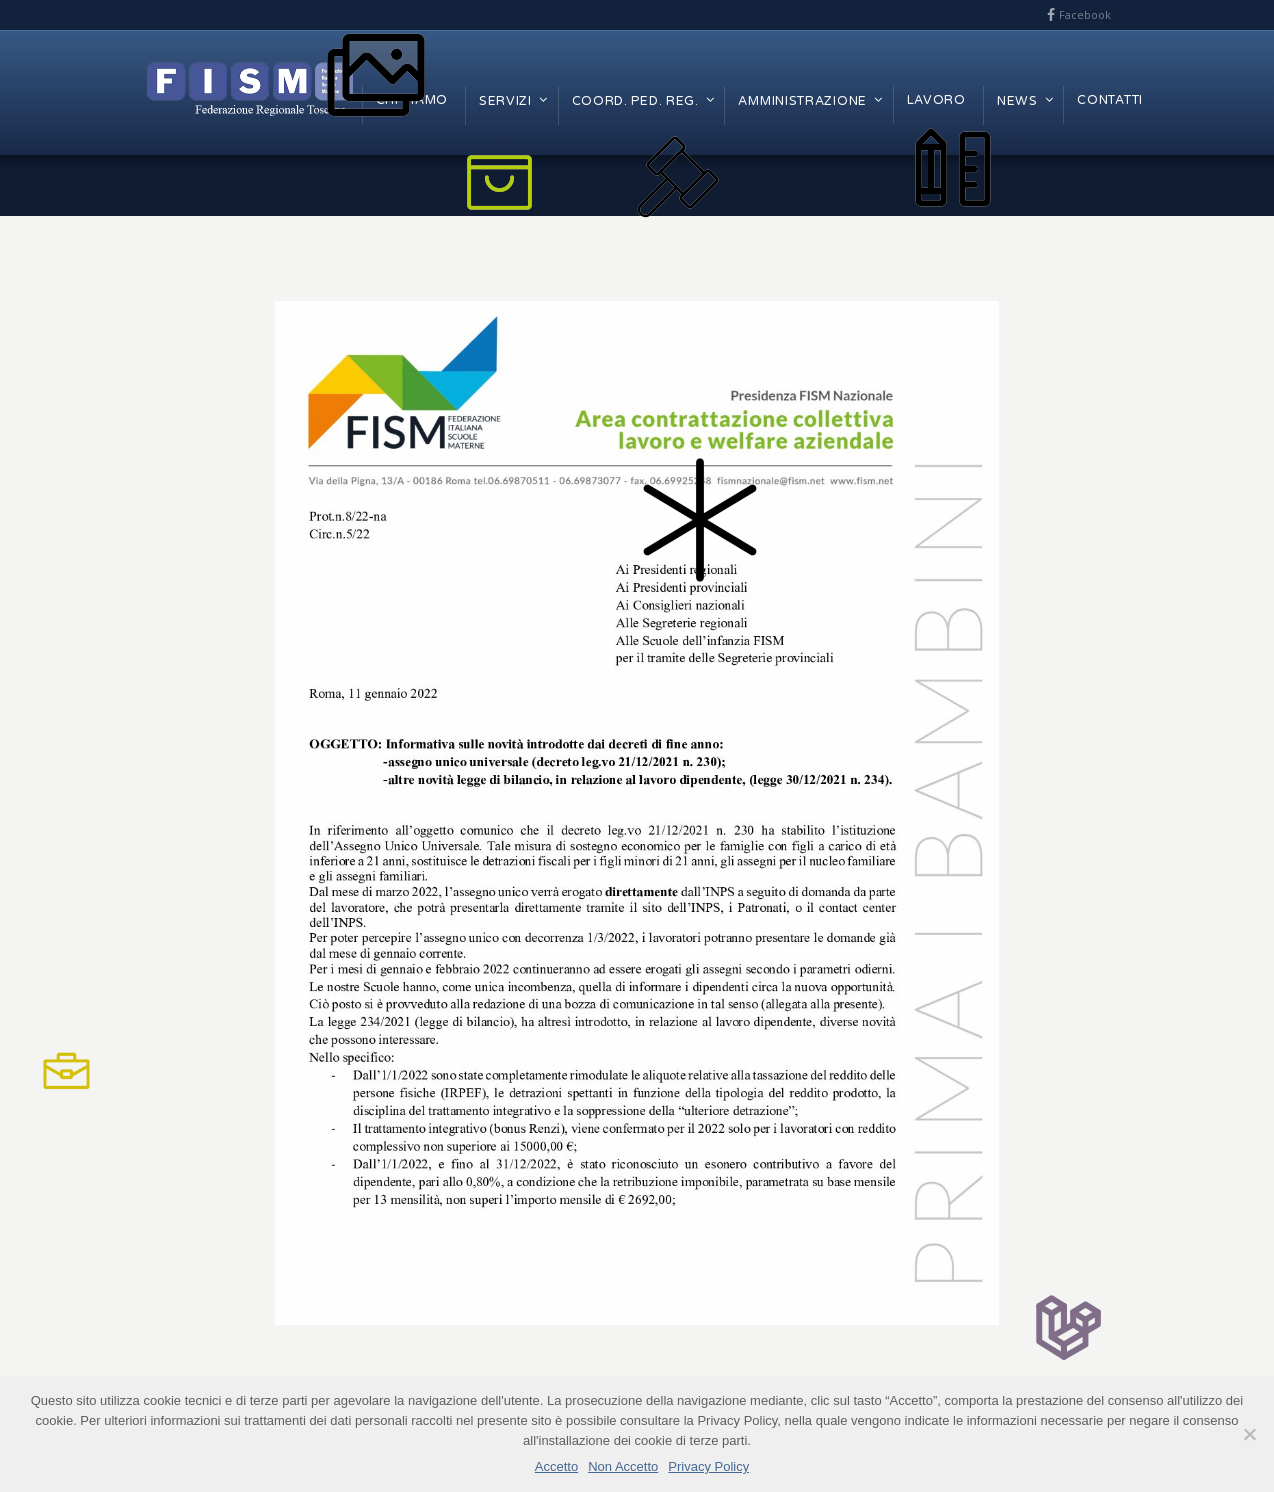 The width and height of the screenshot is (1274, 1492). What do you see at coordinates (953, 169) in the screenshot?
I see `access design or editing tools` at bounding box center [953, 169].